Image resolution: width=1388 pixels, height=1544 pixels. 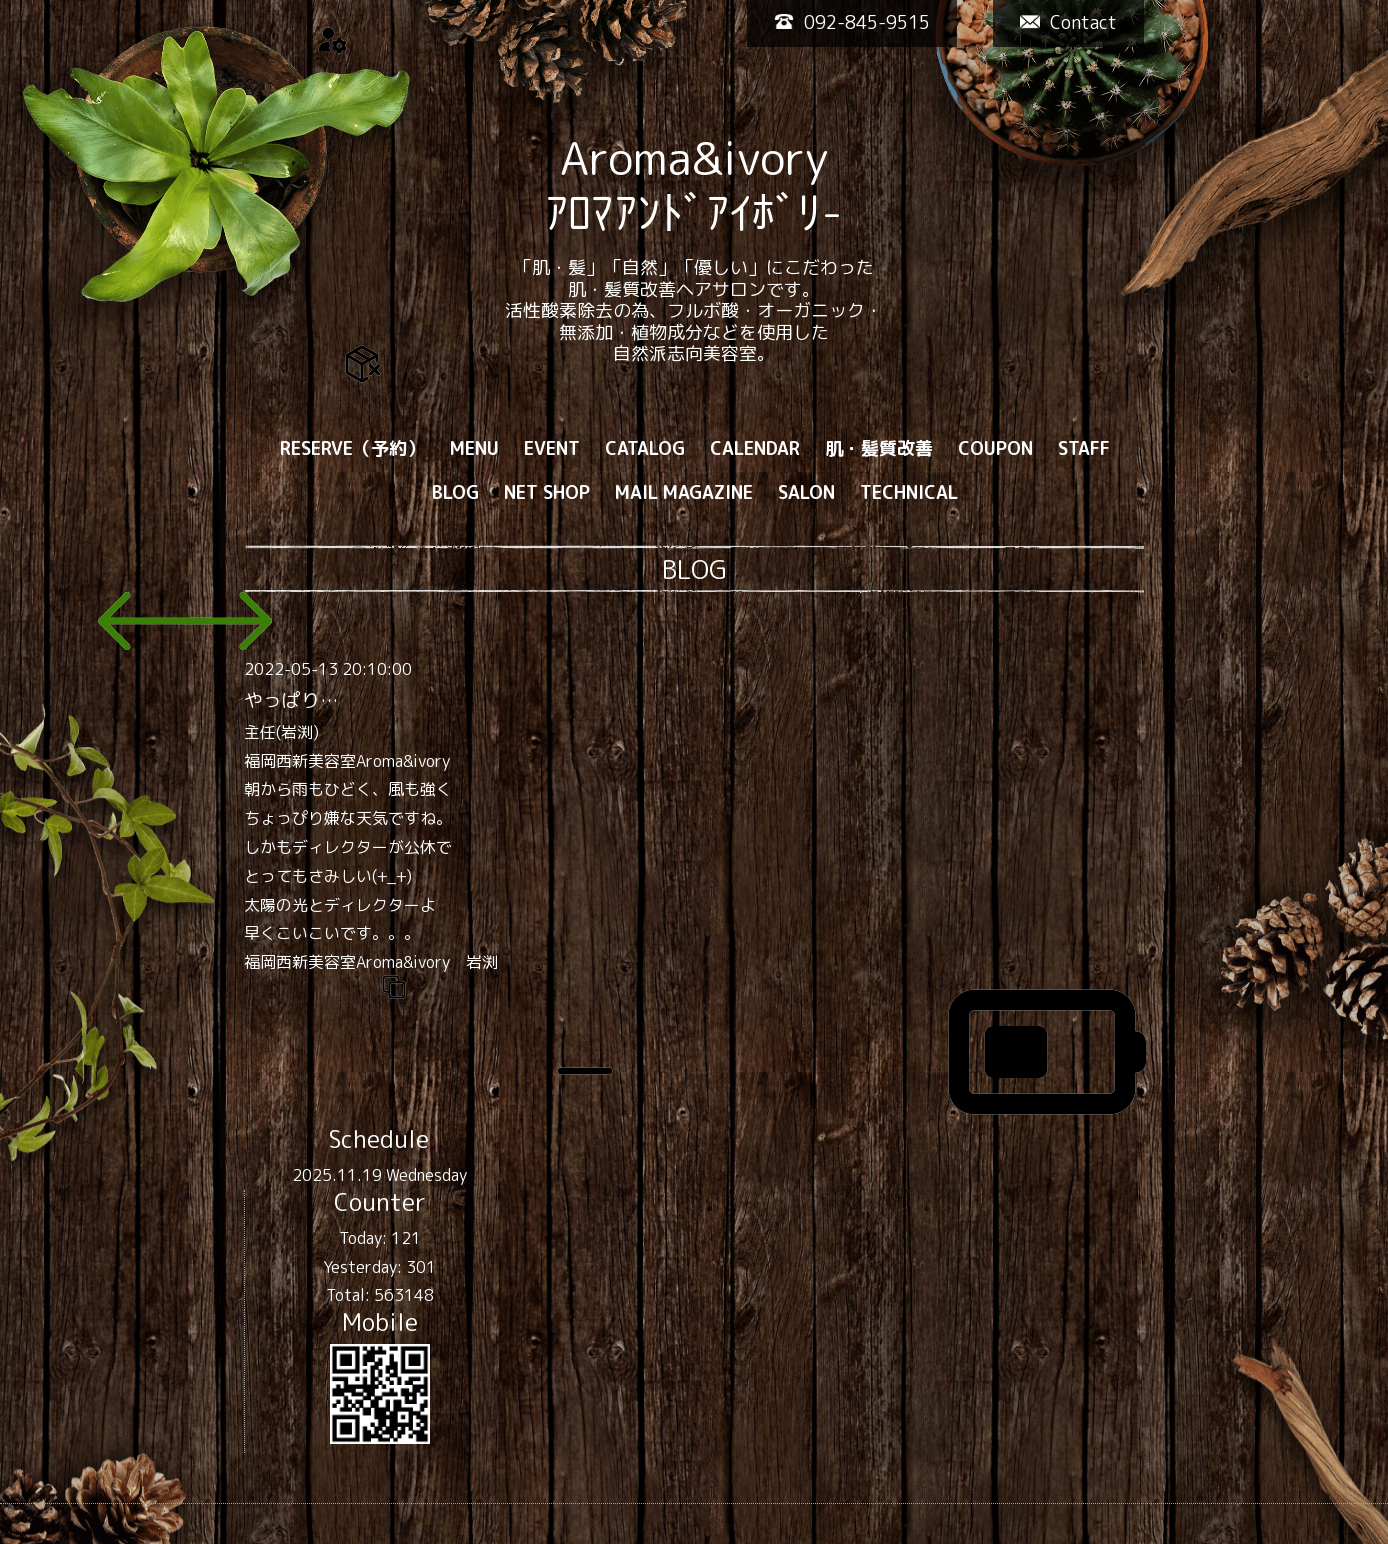 I want to click on access user settings, so click(x=331, y=39).